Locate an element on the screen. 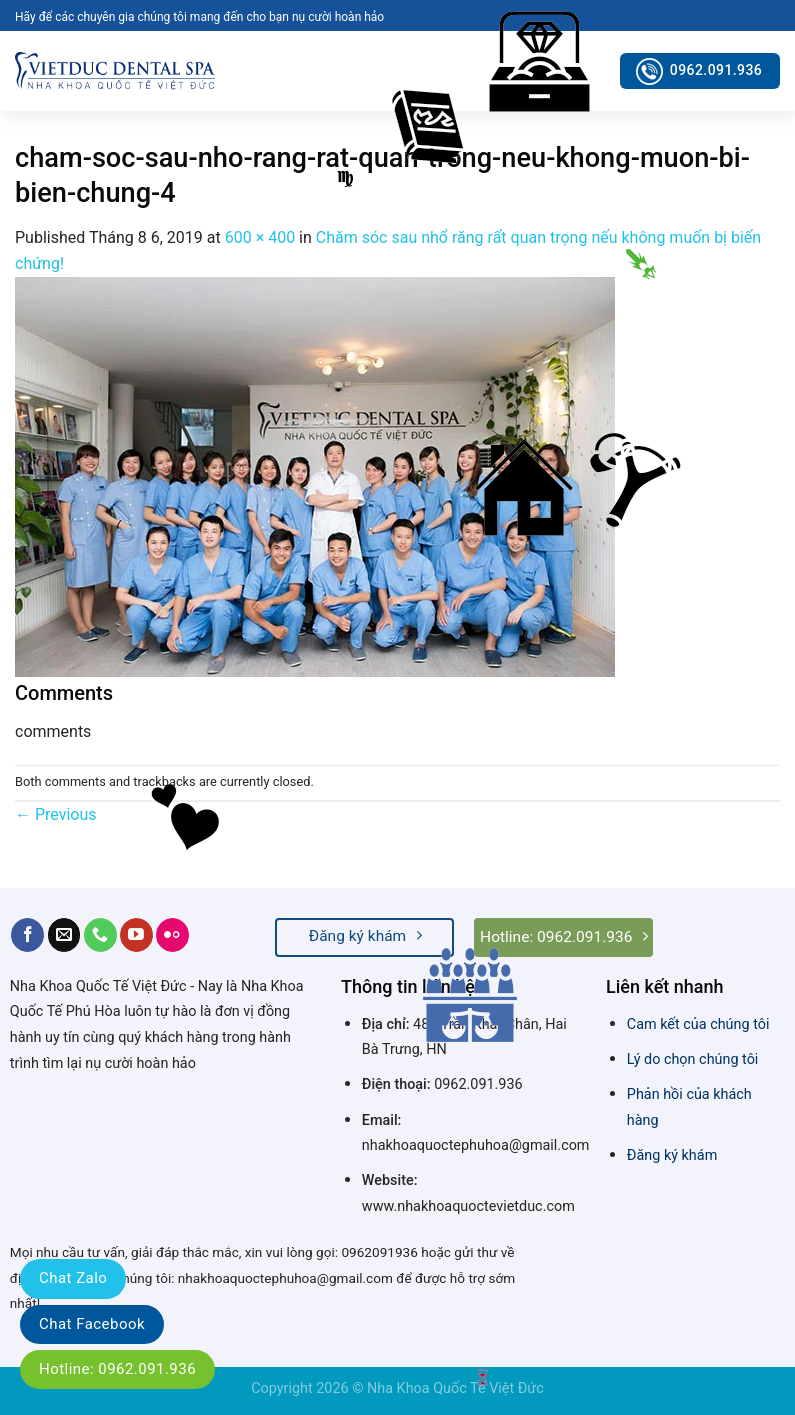 This screenshot has height=1415, width=795. indicates virgo zodiac sign is located at coordinates (345, 179).